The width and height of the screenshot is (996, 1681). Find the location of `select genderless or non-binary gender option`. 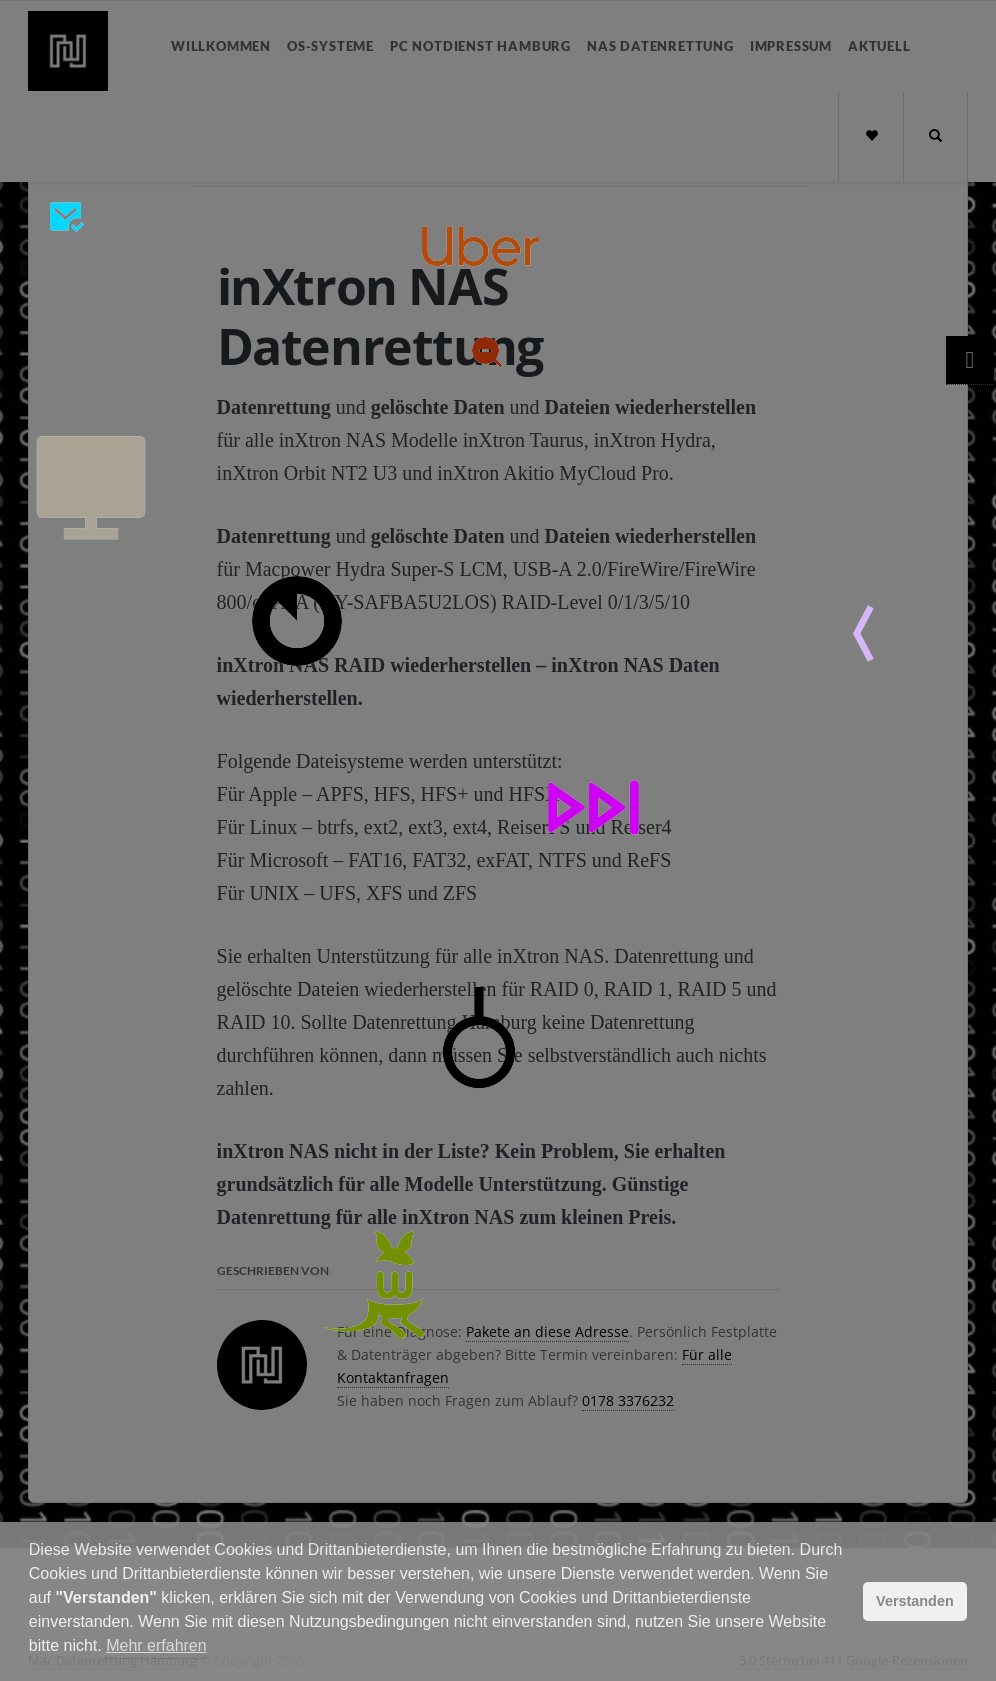

select genderless or non-binary gender option is located at coordinates (479, 1040).